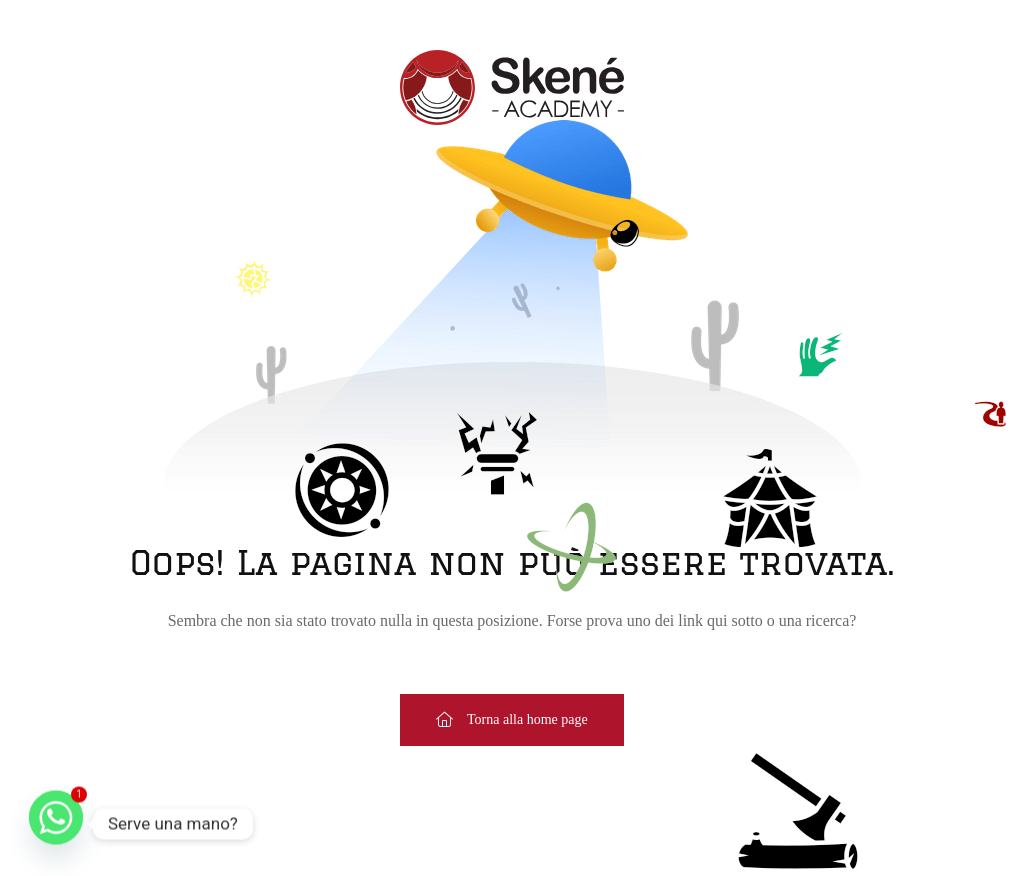 The height and width of the screenshot is (876, 1024). Describe the element at coordinates (990, 412) in the screenshot. I see `start your journey or adventure` at that location.